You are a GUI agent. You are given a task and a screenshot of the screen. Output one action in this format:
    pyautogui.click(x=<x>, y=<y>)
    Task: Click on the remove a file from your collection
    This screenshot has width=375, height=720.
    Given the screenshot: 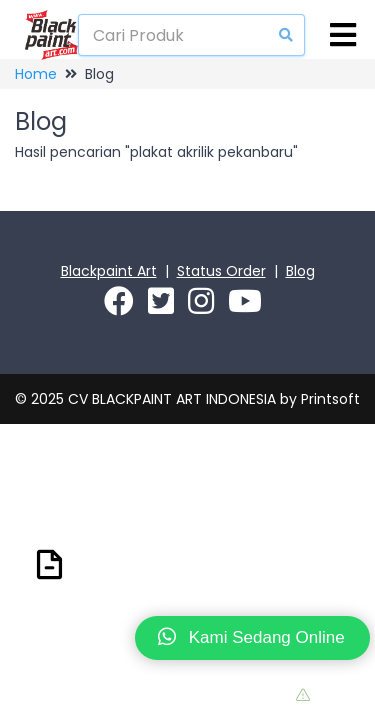 What is the action you would take?
    pyautogui.click(x=49, y=564)
    